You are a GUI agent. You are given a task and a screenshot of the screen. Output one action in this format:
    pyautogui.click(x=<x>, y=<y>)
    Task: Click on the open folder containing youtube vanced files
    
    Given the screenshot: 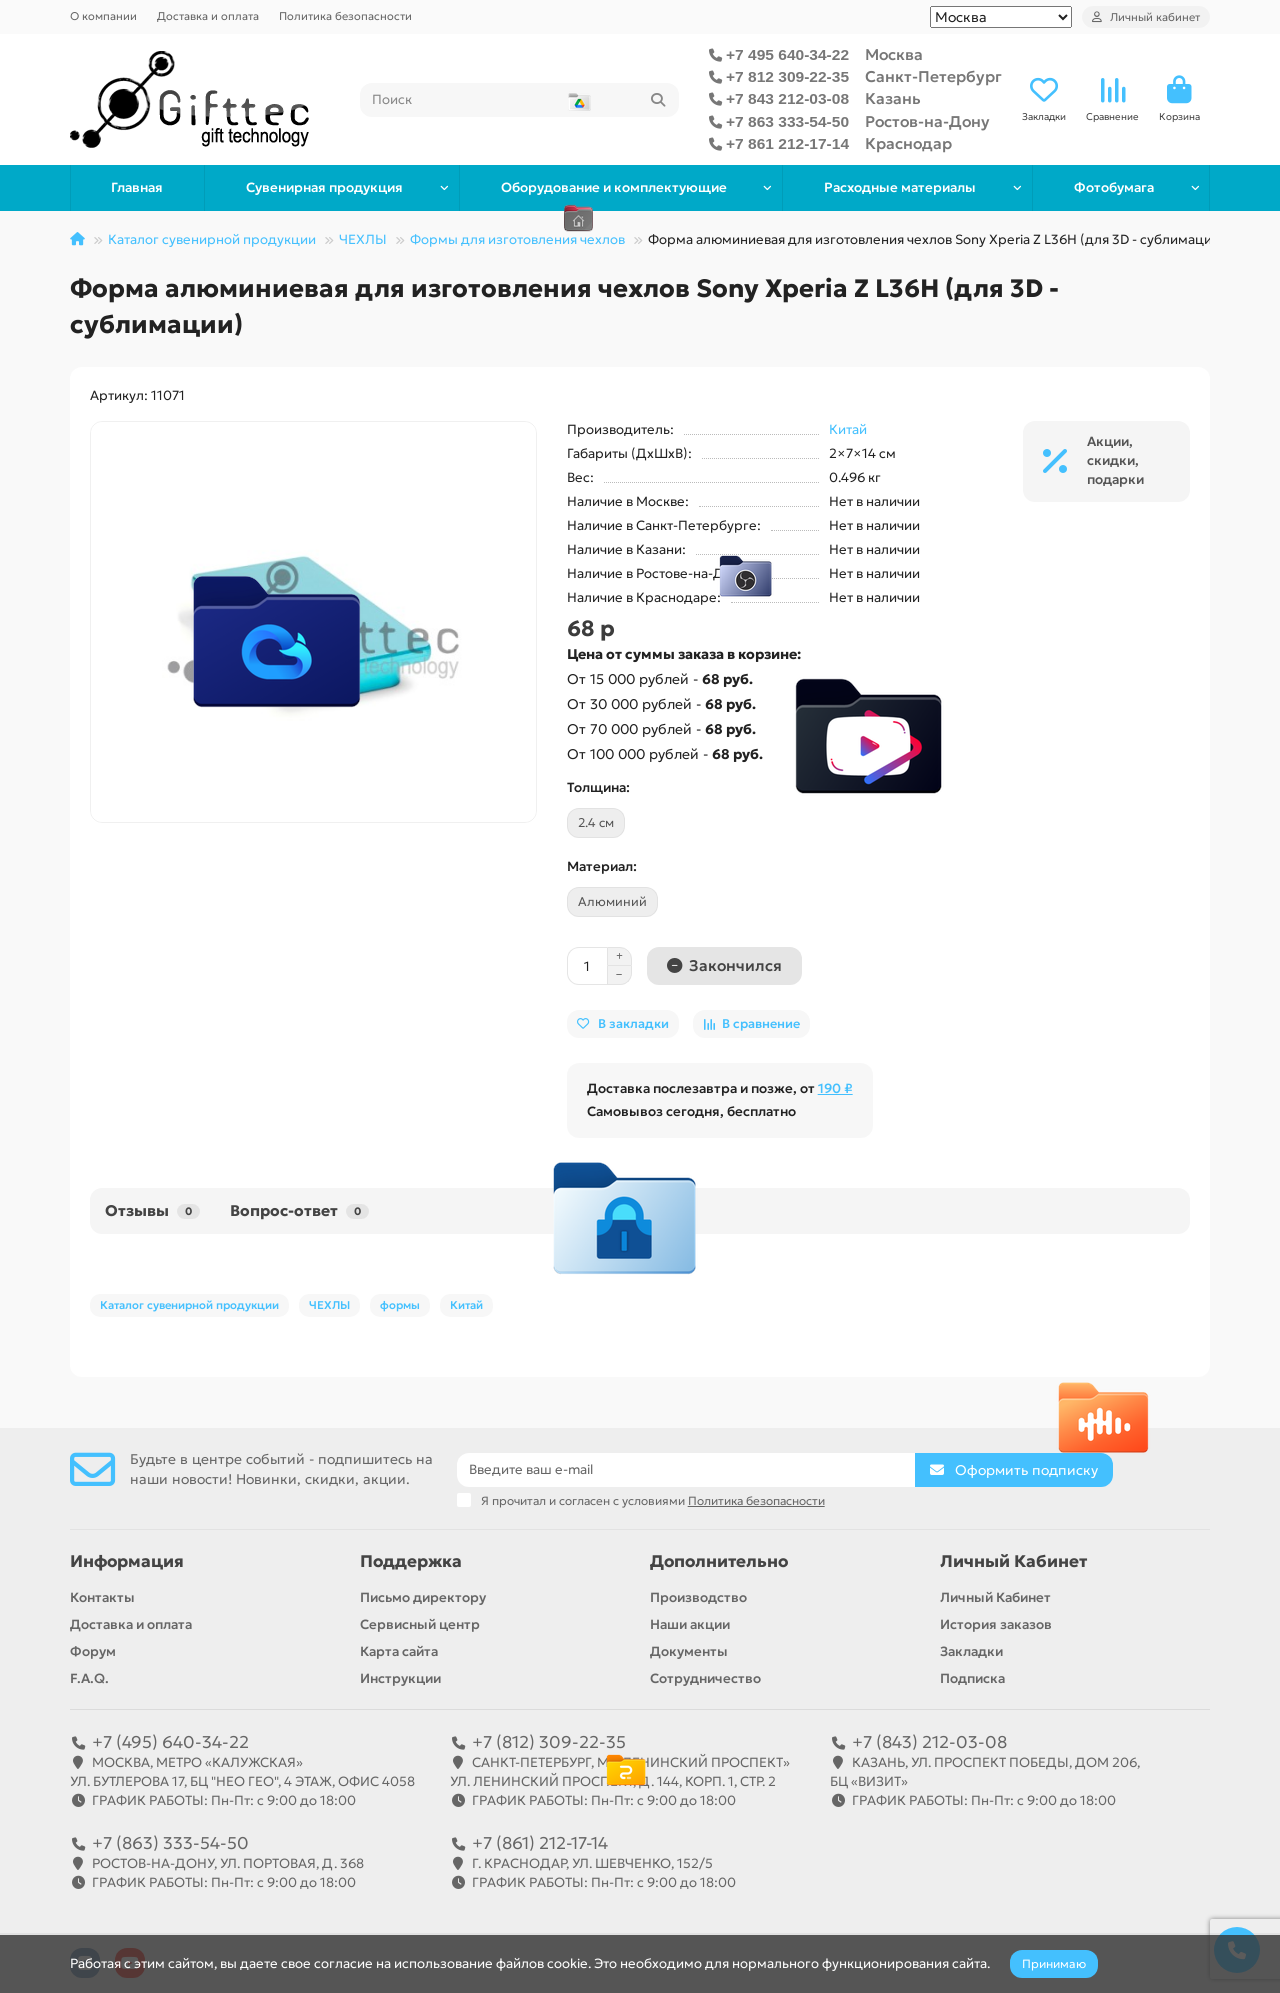 What is the action you would take?
    pyautogui.click(x=868, y=740)
    